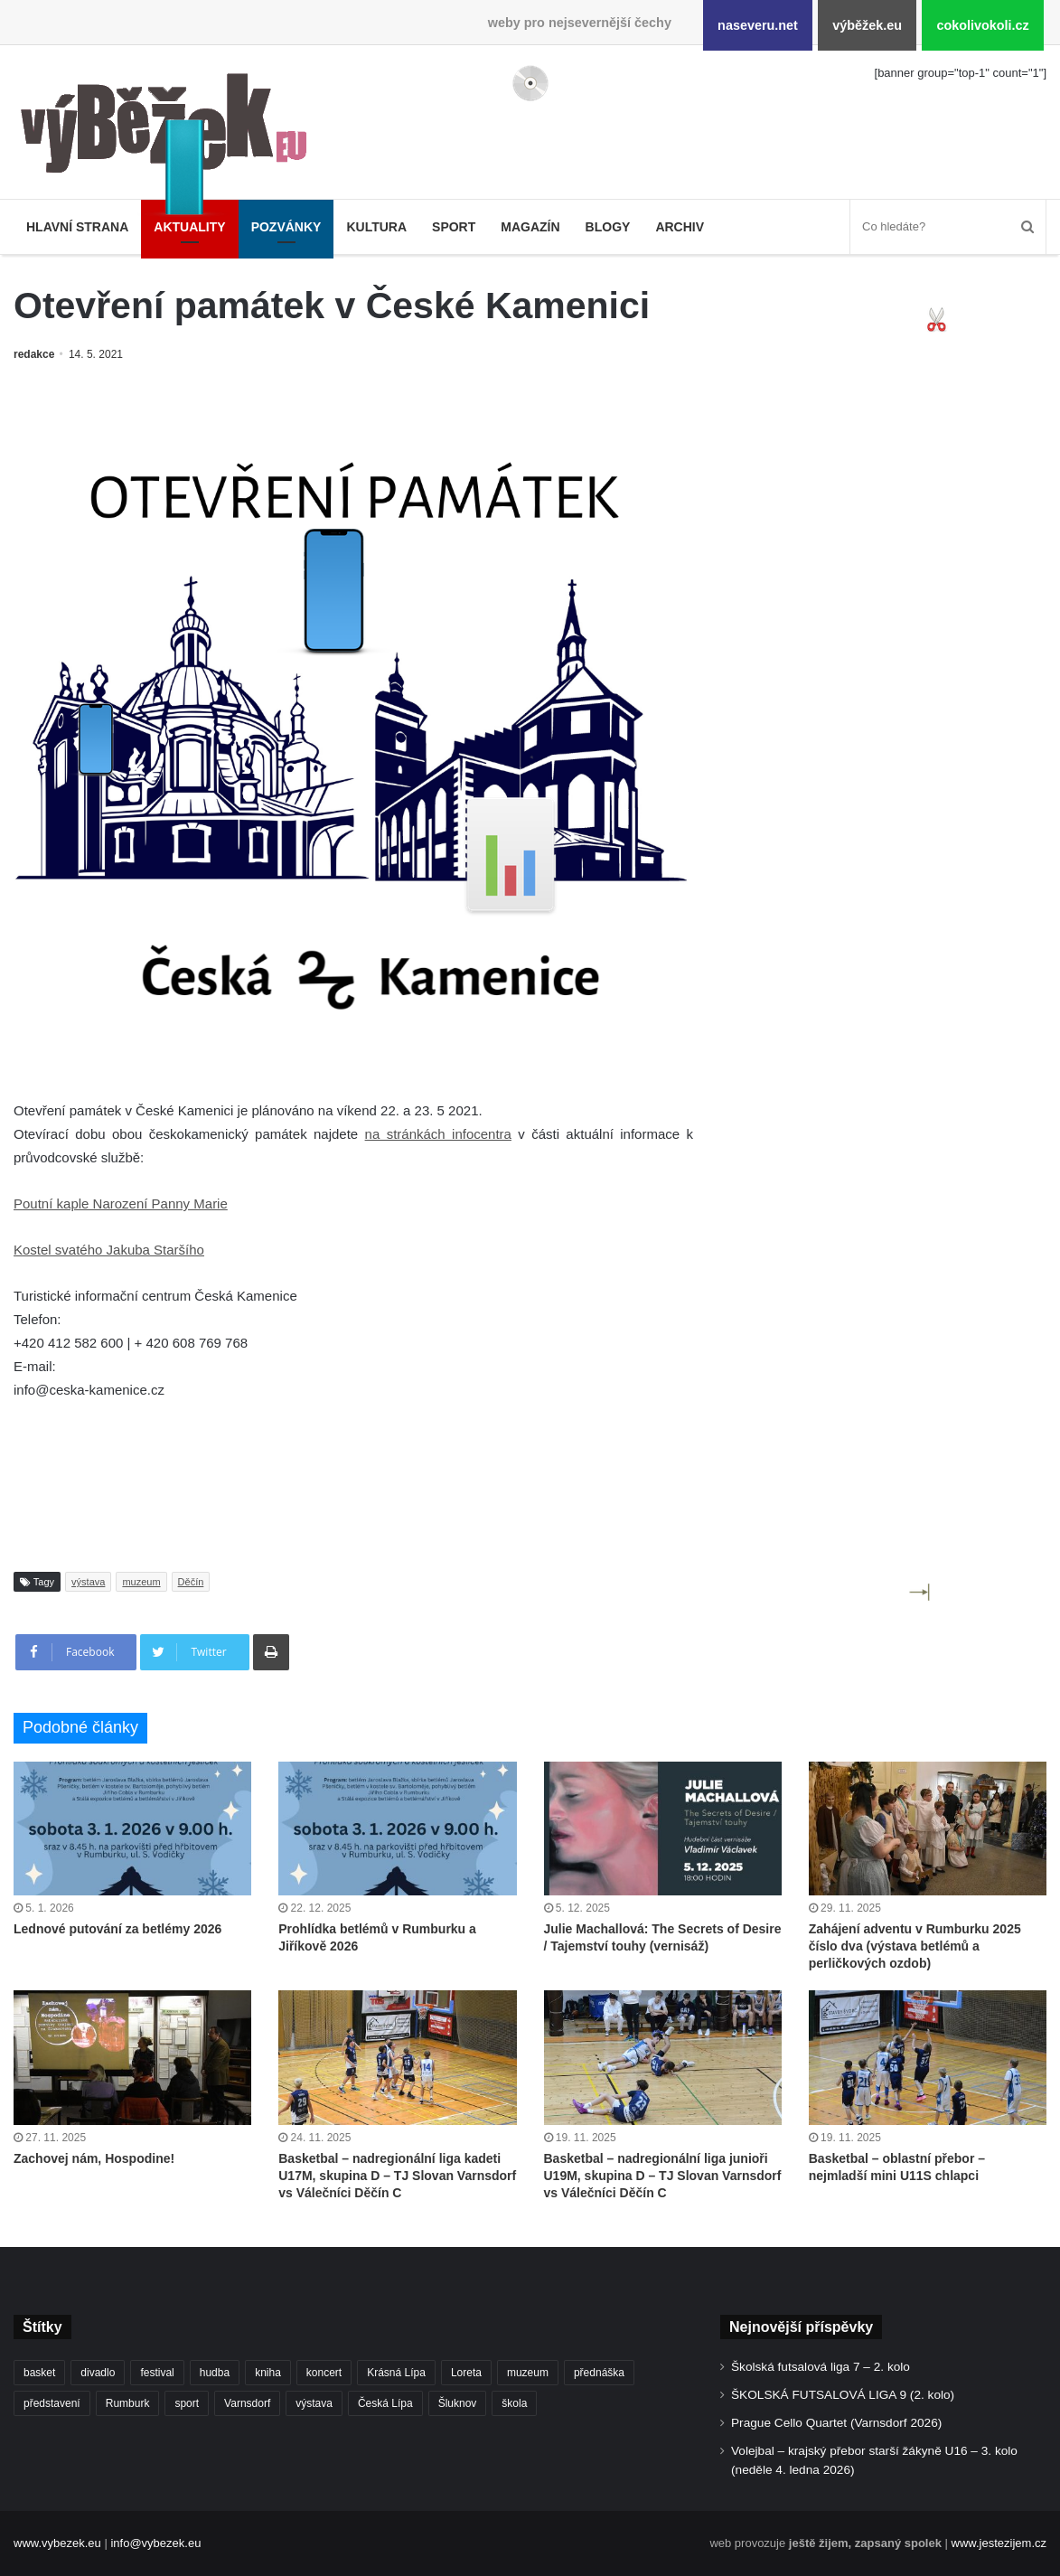 The image size is (1060, 2576). What do you see at coordinates (919, 1592) in the screenshot?
I see `go to the last item or page` at bounding box center [919, 1592].